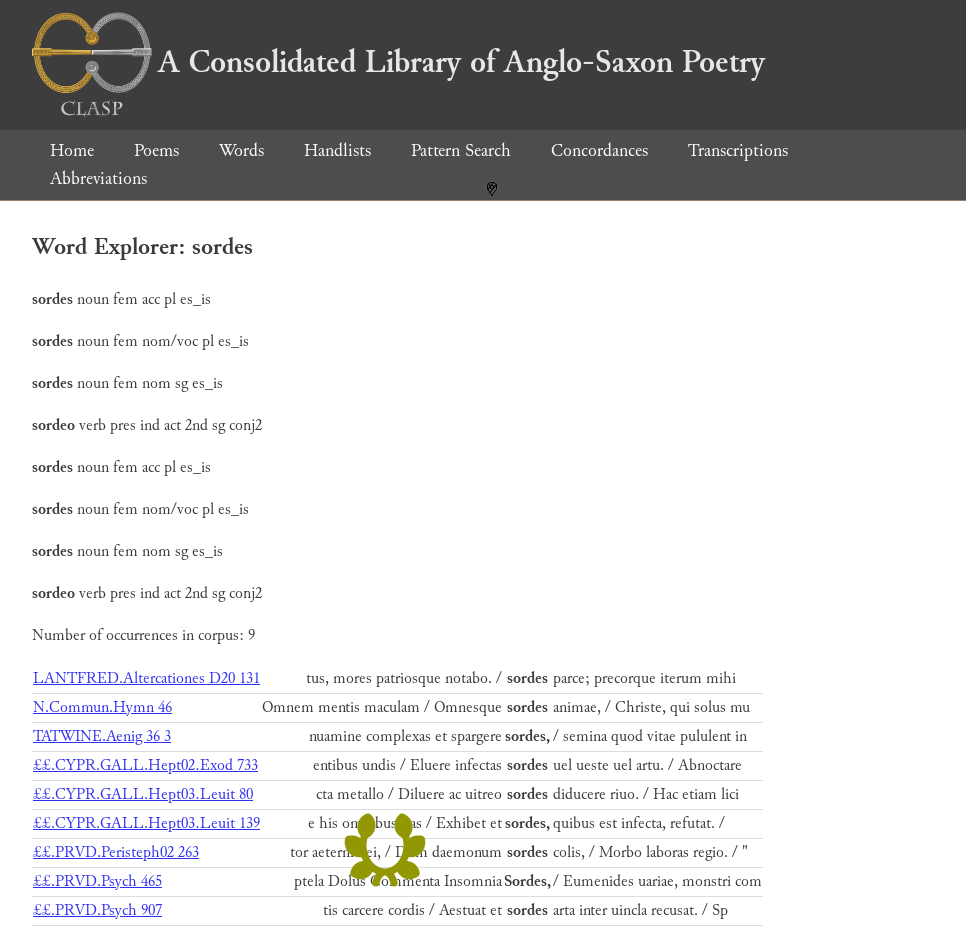  Describe the element at coordinates (385, 850) in the screenshot. I see `view achievements or awards` at that location.